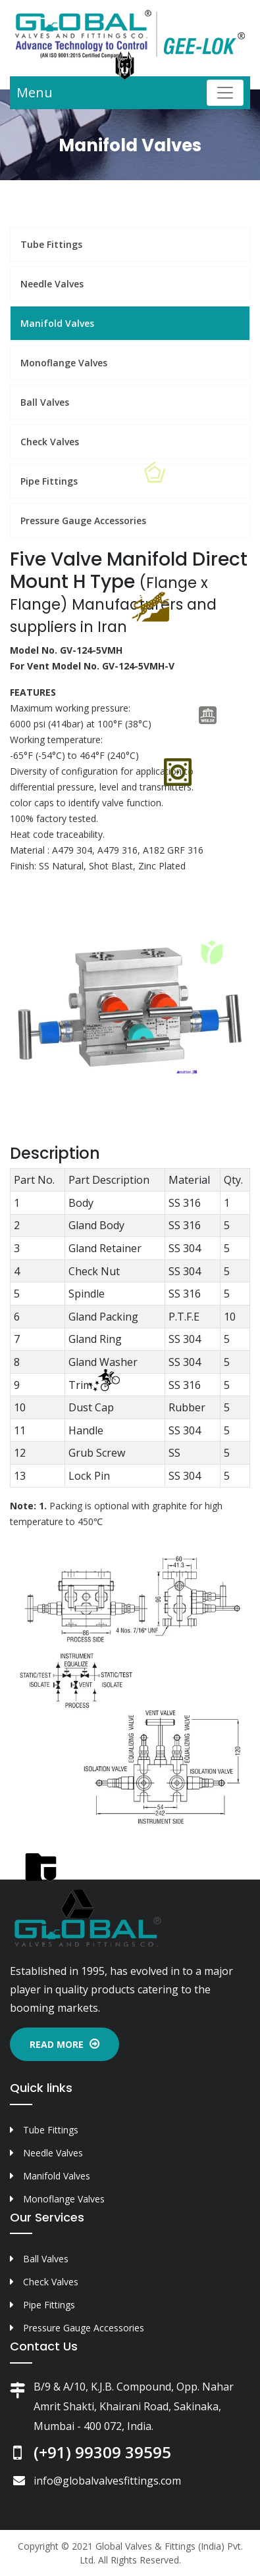 The height and width of the screenshot is (2576, 260). I want to click on matter.js physics engine library logo, so click(186, 1072).